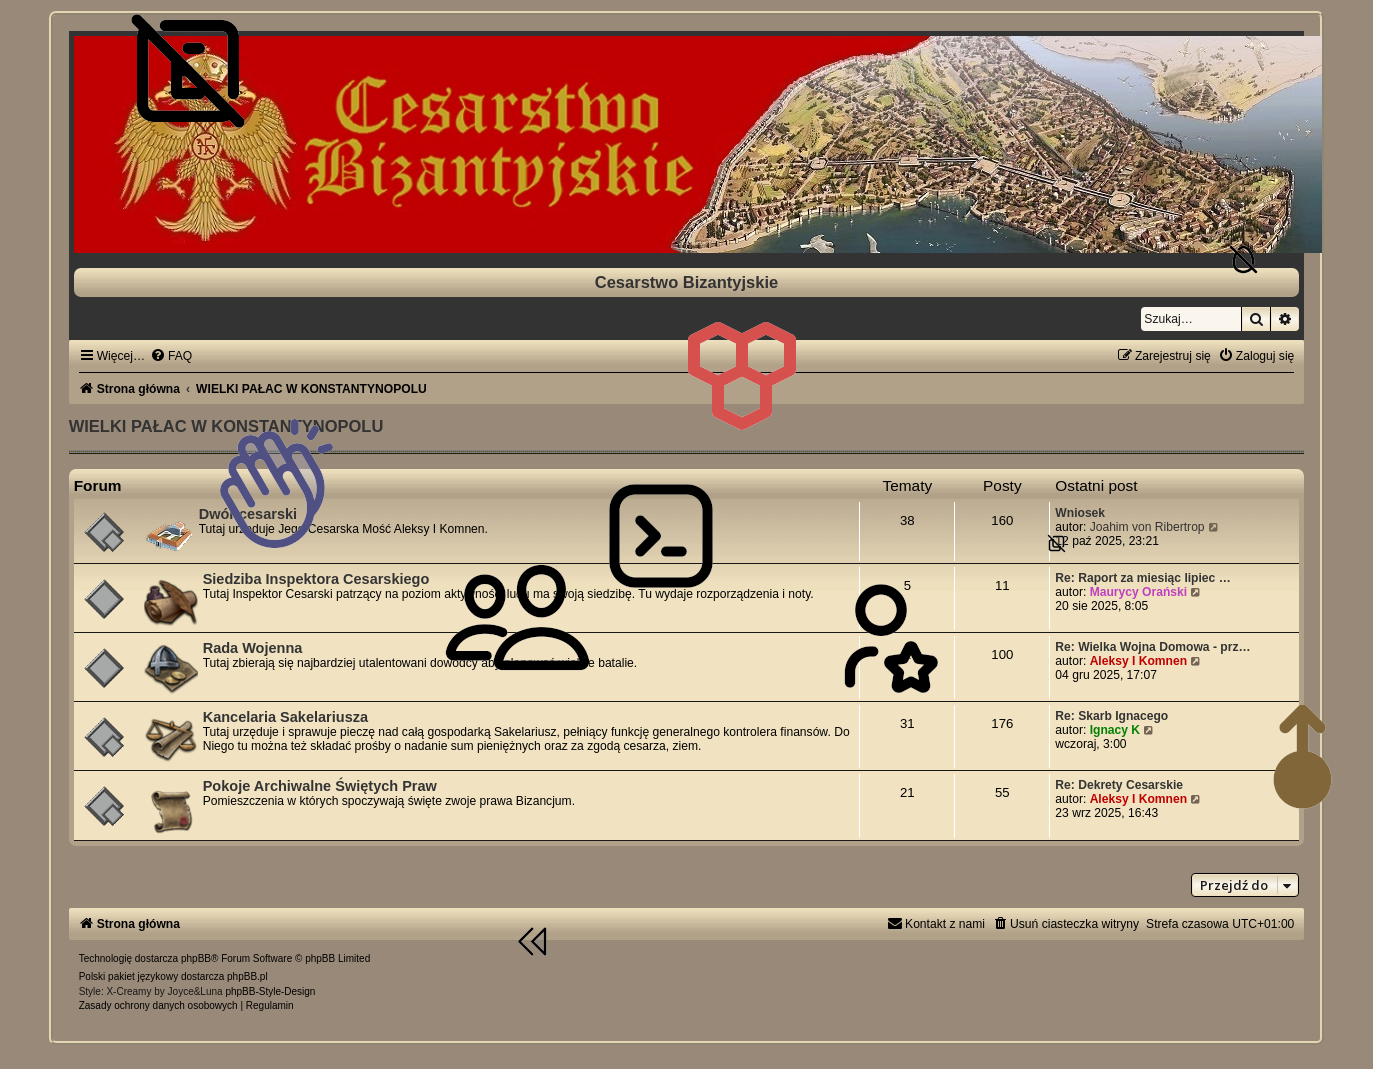  What do you see at coordinates (1302, 756) in the screenshot?
I see `swipe up to continue or dismiss` at bounding box center [1302, 756].